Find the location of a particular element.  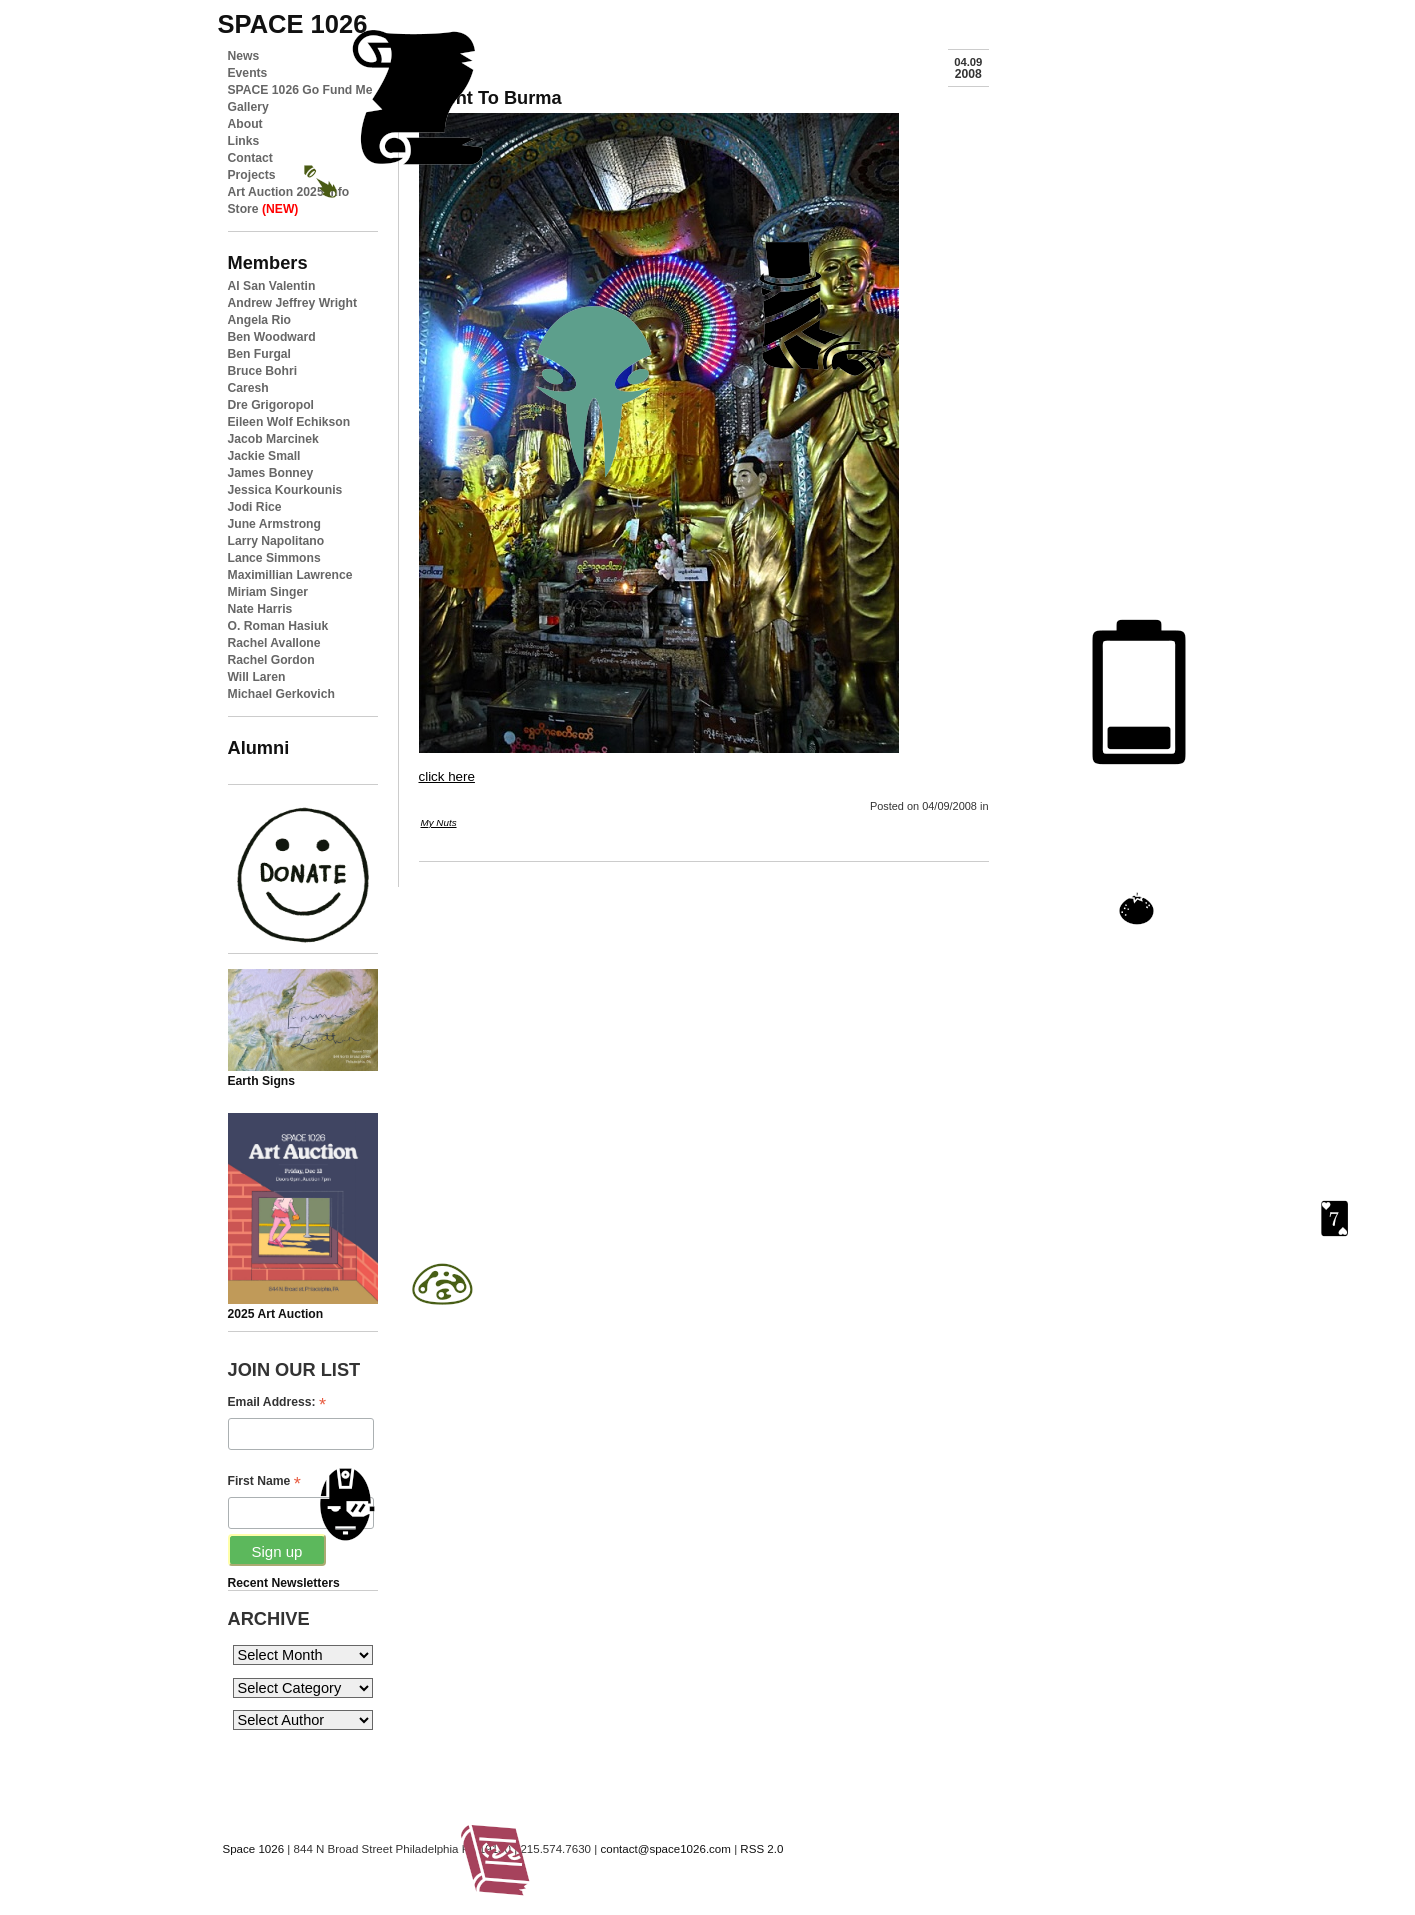

fire projectile or launch attack is located at coordinates (320, 181).